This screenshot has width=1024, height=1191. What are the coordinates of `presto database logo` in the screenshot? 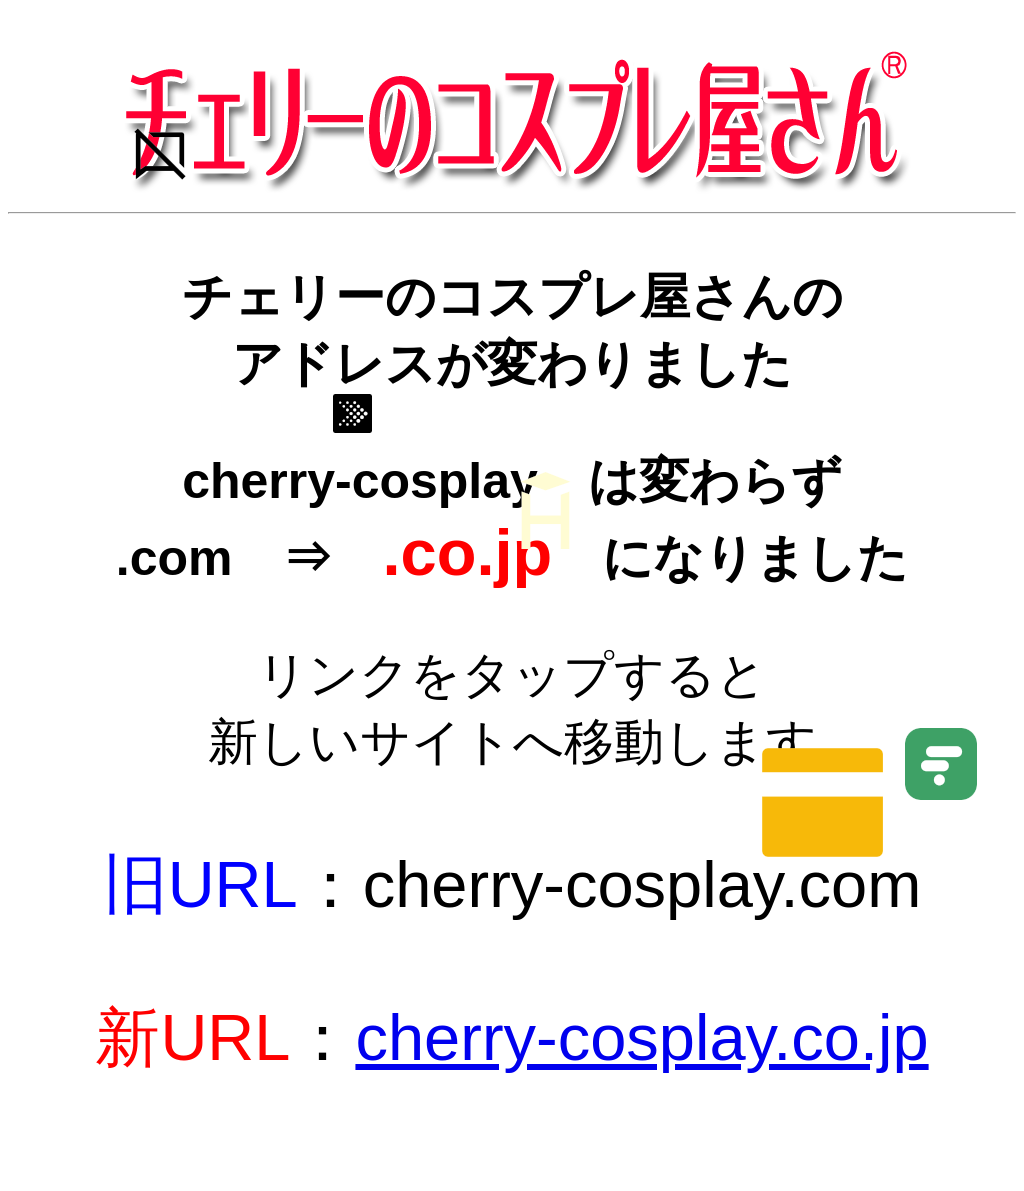 It's located at (352, 413).